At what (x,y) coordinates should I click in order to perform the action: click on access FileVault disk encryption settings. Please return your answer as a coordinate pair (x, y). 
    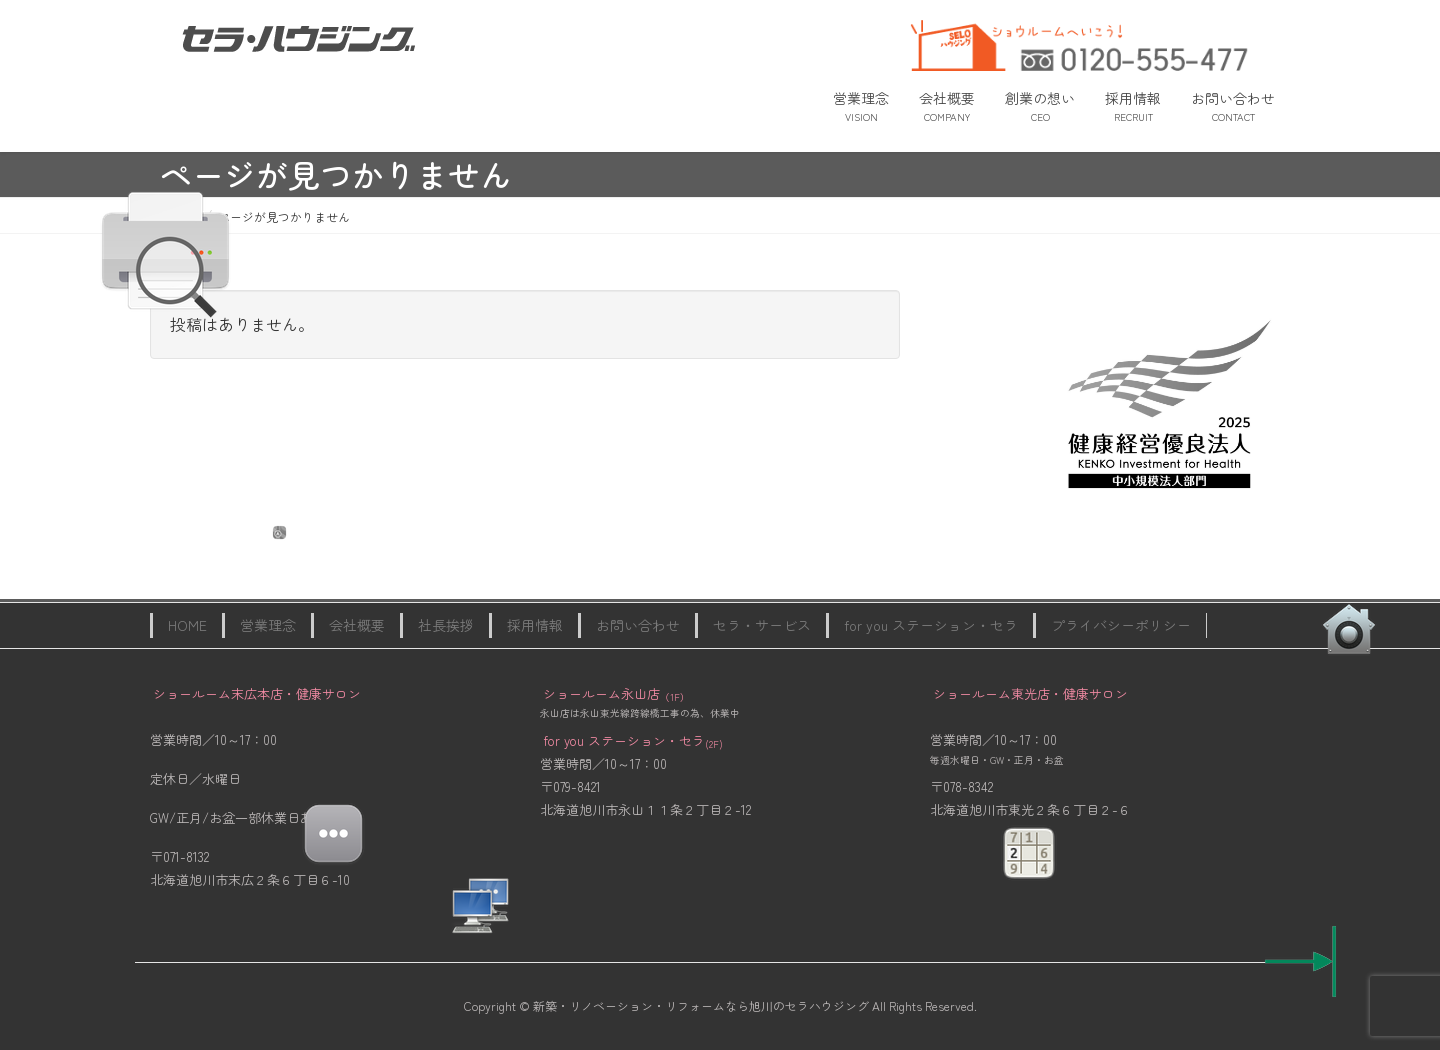
    Looking at the image, I should click on (1349, 629).